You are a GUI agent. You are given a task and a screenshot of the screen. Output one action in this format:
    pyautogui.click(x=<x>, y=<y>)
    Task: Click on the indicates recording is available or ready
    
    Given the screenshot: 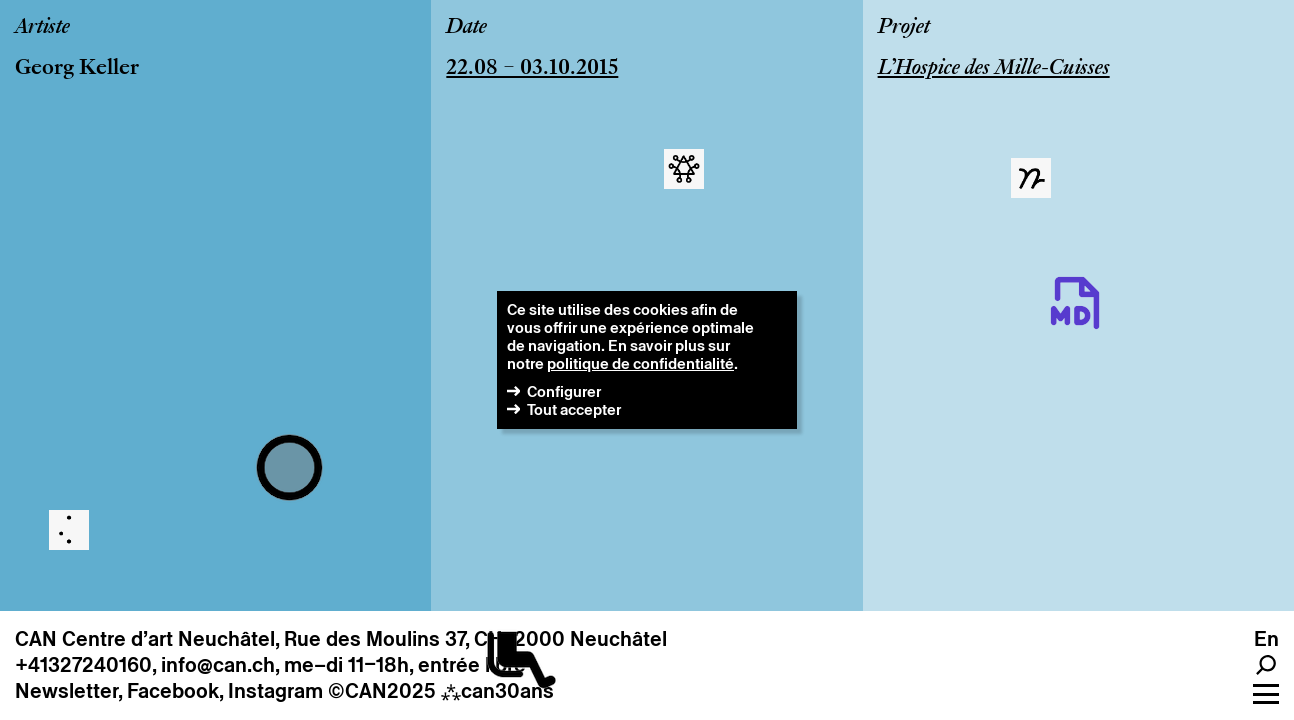 What is the action you would take?
    pyautogui.click(x=289, y=467)
    